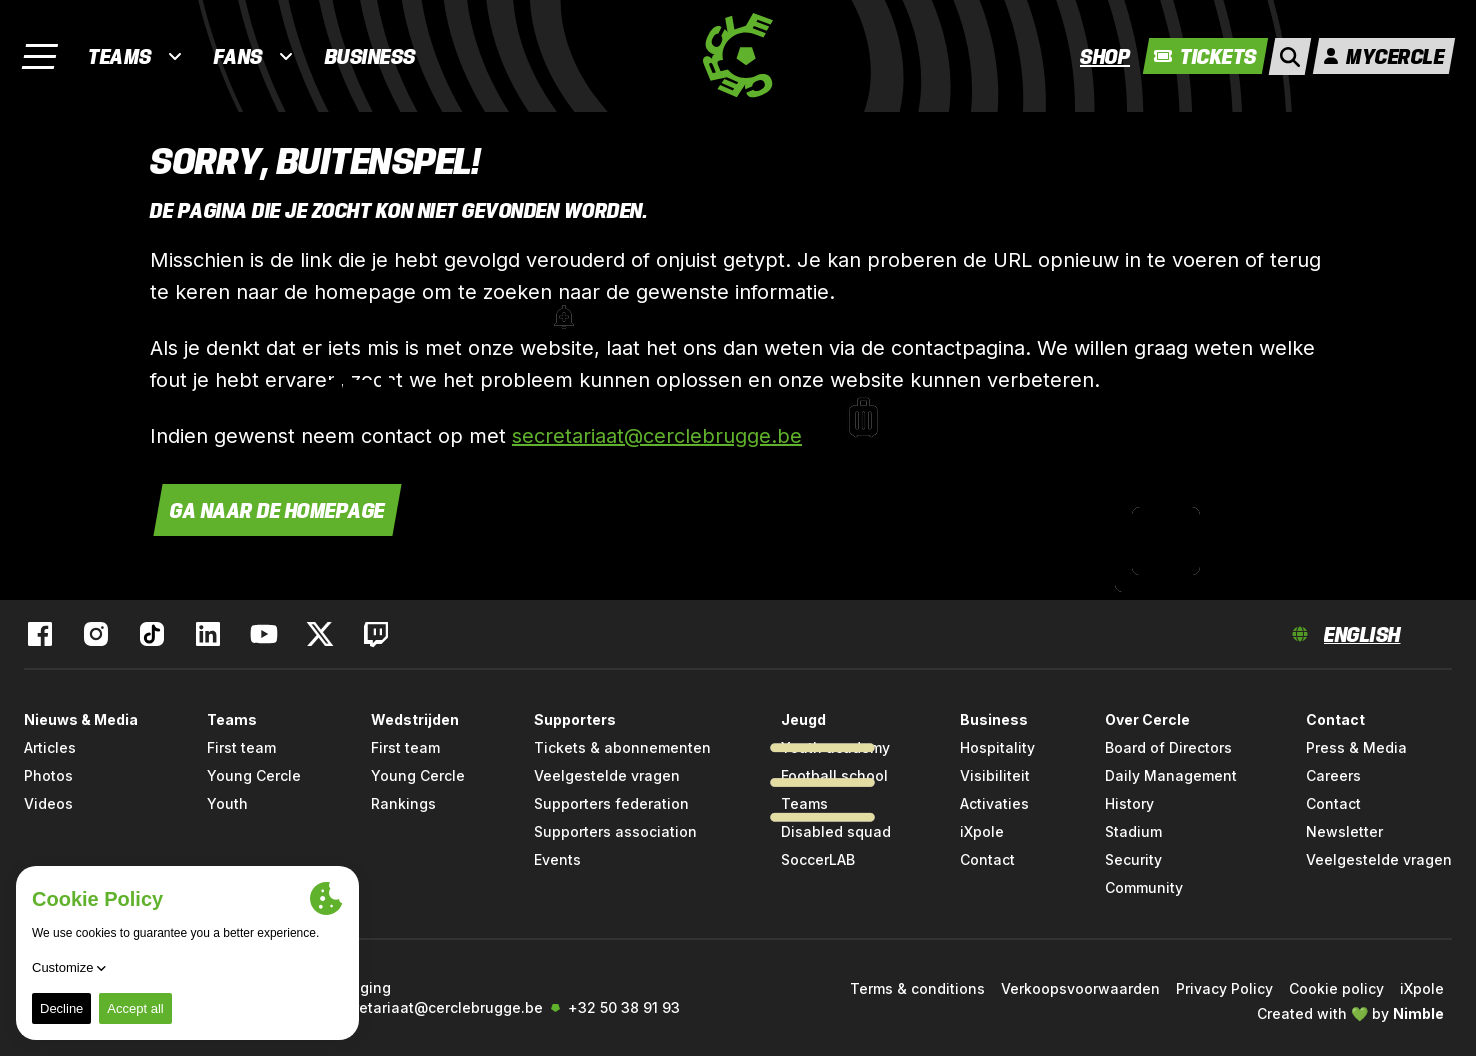  I want to click on view device memory or RAM usage, so click(361, 391).